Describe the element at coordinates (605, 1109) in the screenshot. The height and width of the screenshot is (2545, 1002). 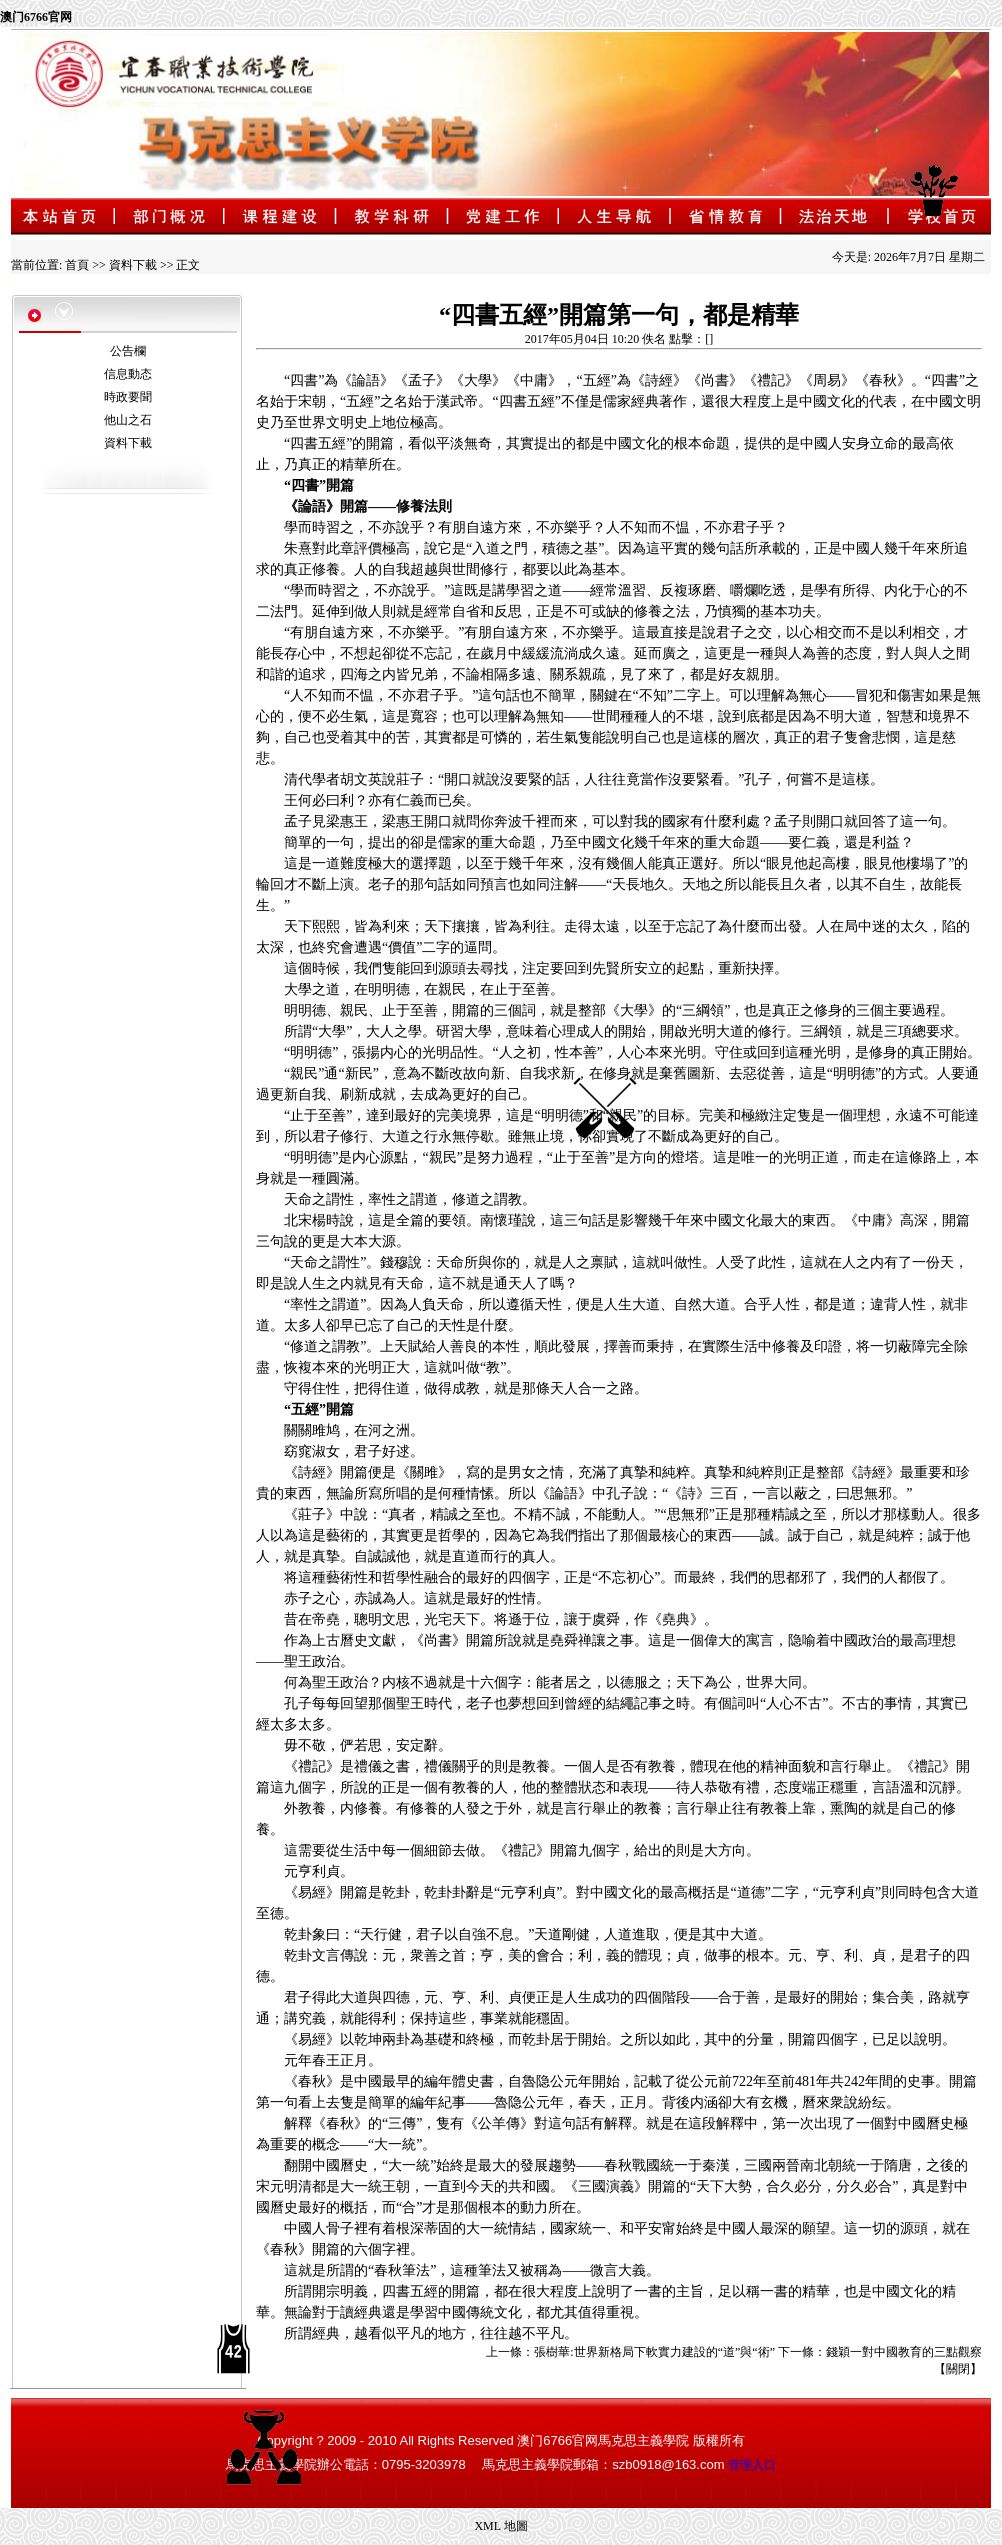
I see `access water sports or kayaking activities` at that location.